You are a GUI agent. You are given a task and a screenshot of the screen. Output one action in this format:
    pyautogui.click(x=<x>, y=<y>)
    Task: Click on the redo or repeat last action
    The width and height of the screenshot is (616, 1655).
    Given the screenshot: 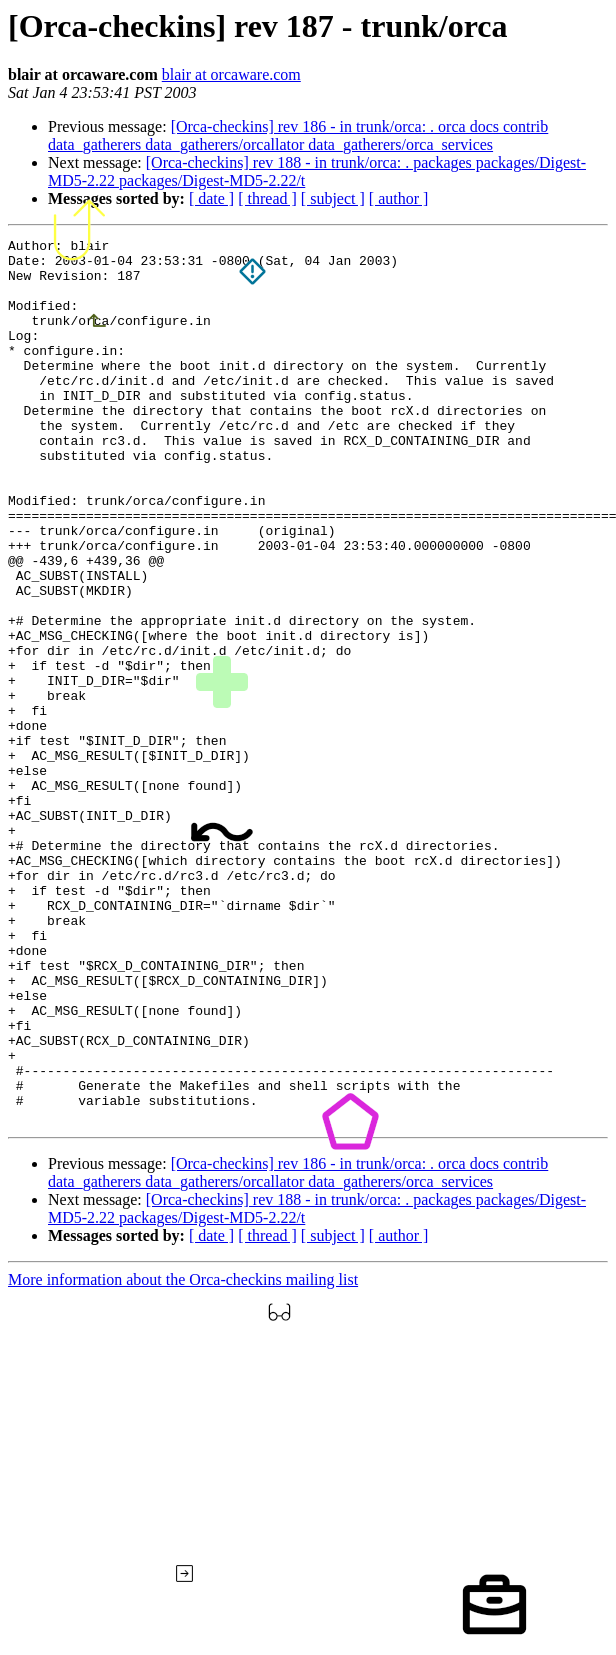 What is the action you would take?
    pyautogui.click(x=77, y=230)
    